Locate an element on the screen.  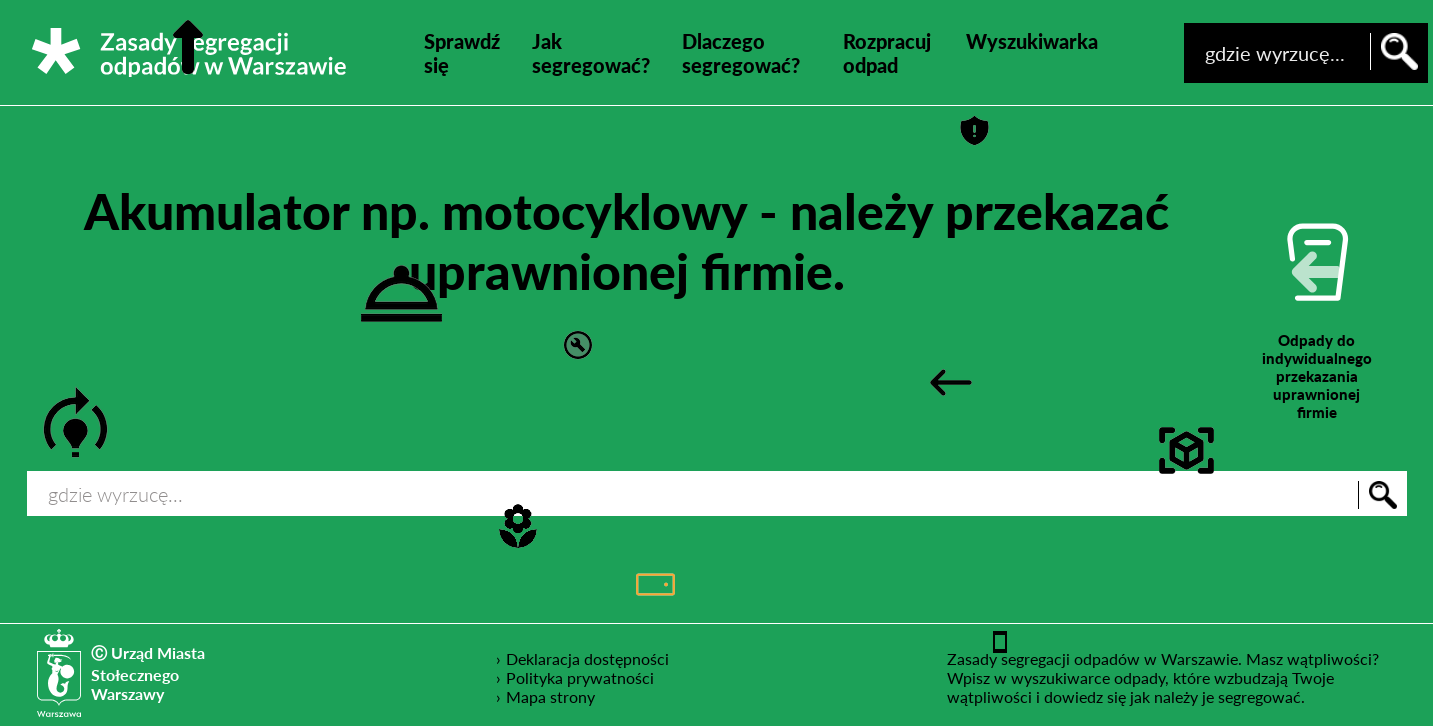
access storage or disk drive settings is located at coordinates (655, 584).